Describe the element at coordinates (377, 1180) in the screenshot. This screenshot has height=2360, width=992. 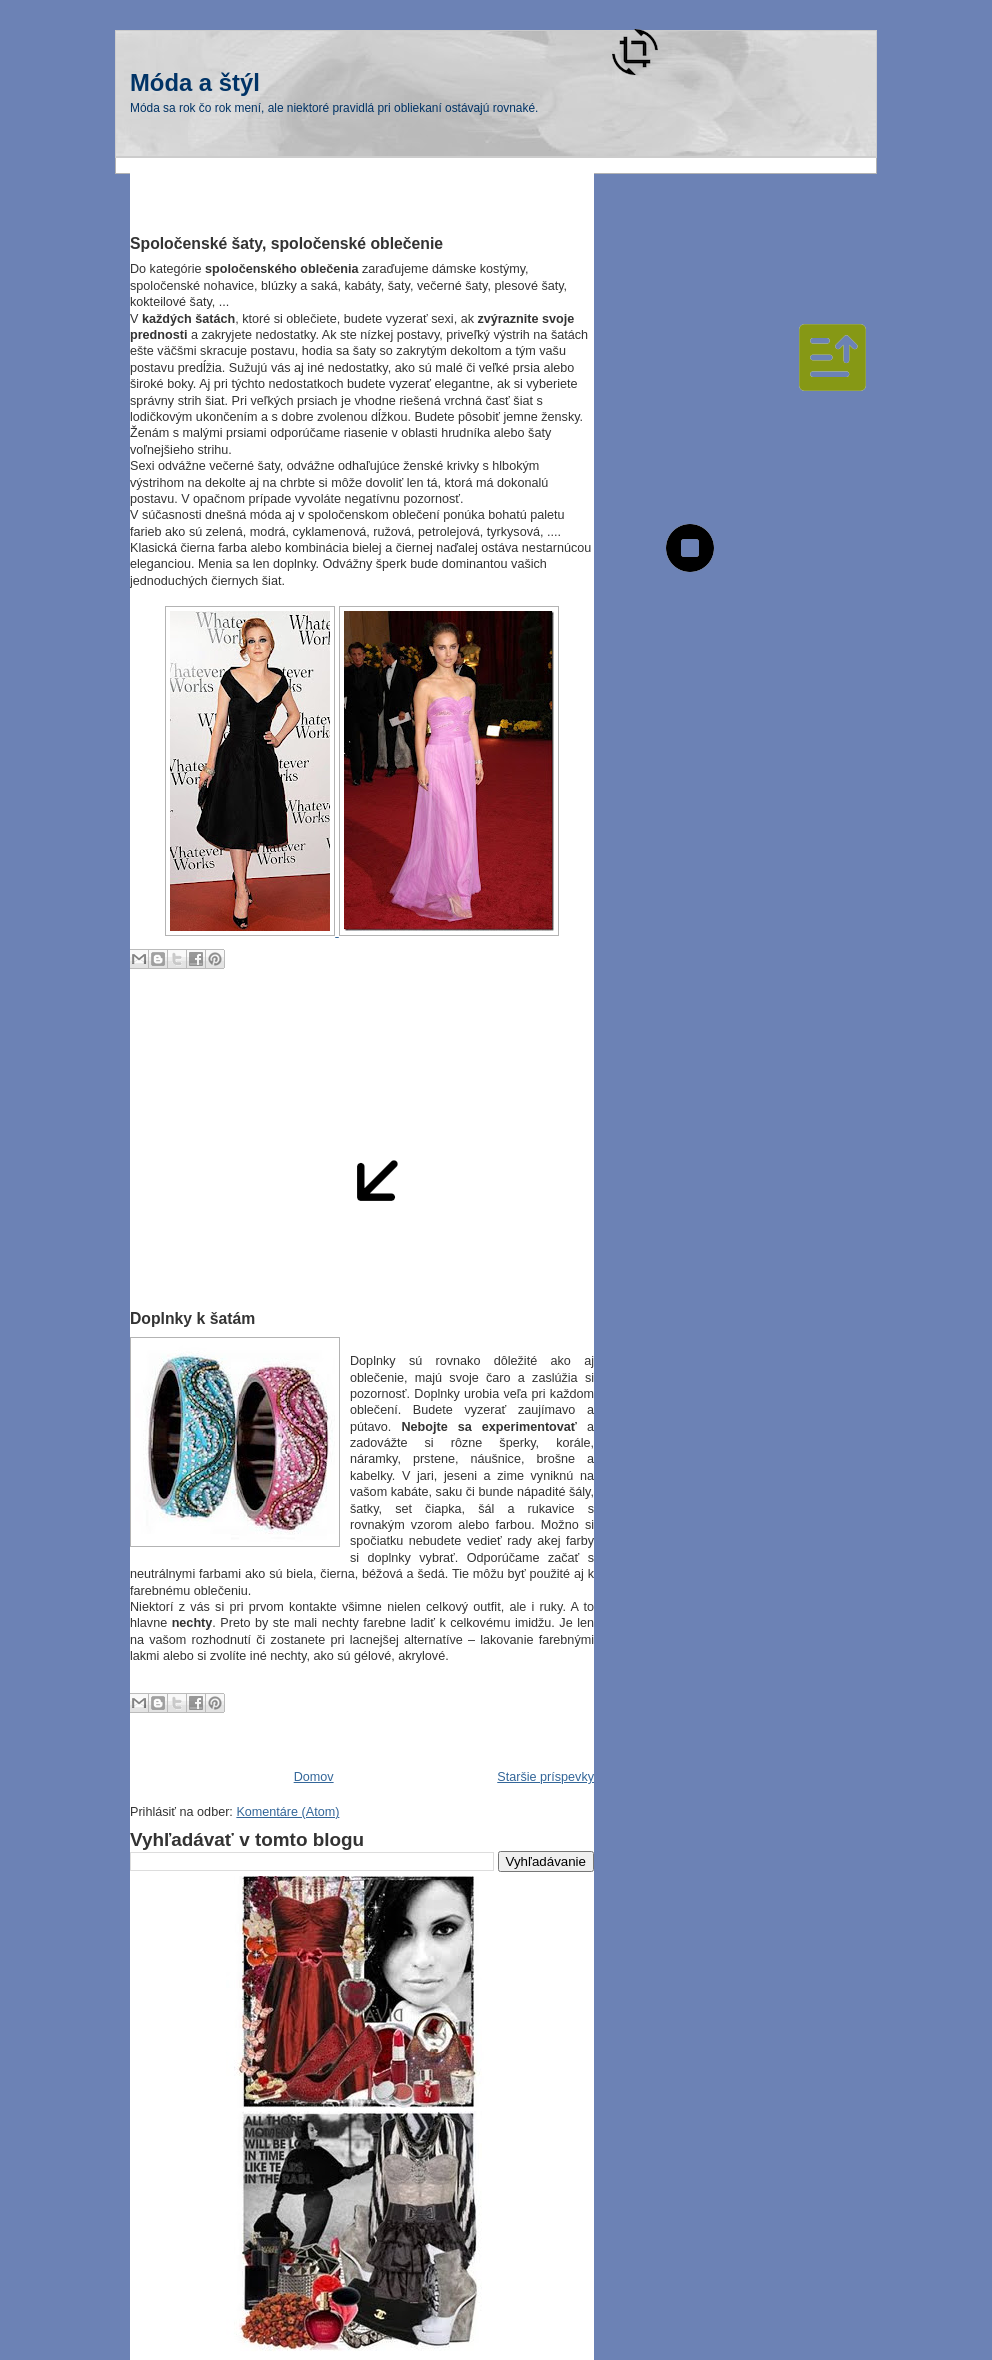
I see `navigate to previous or lower-left content` at that location.